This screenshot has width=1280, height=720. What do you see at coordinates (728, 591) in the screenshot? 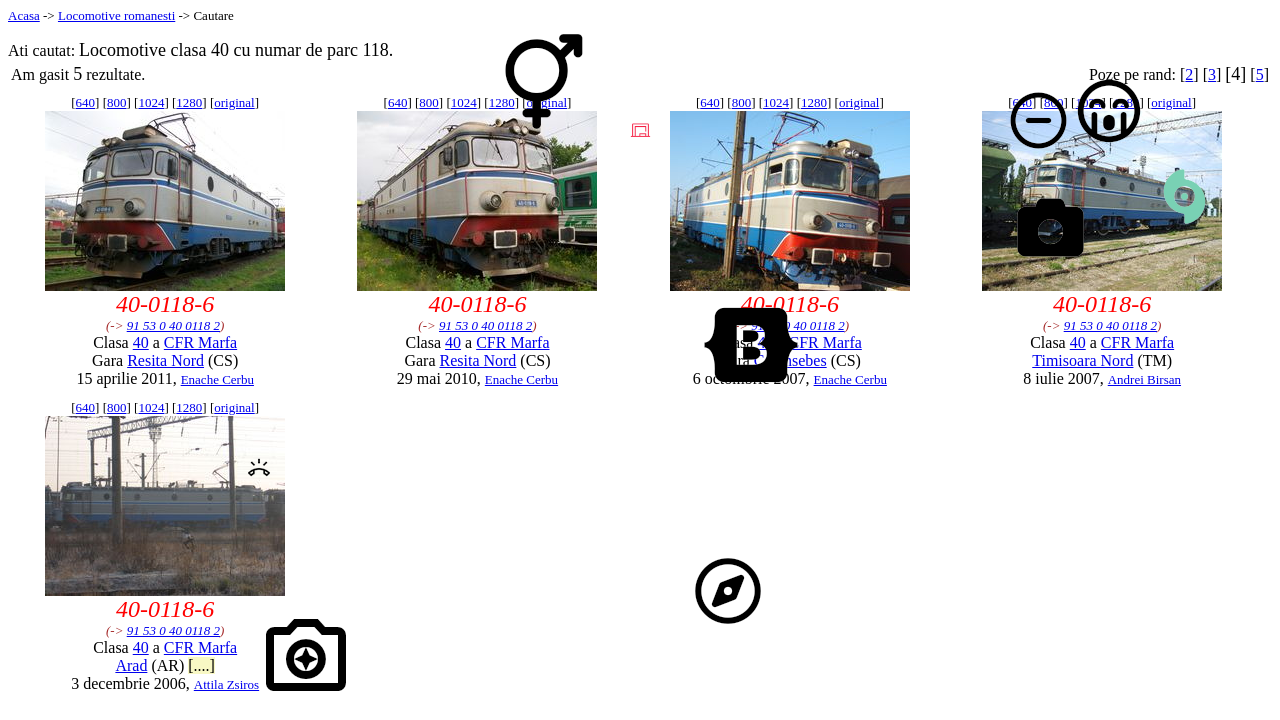
I see `access navigation or directions` at bounding box center [728, 591].